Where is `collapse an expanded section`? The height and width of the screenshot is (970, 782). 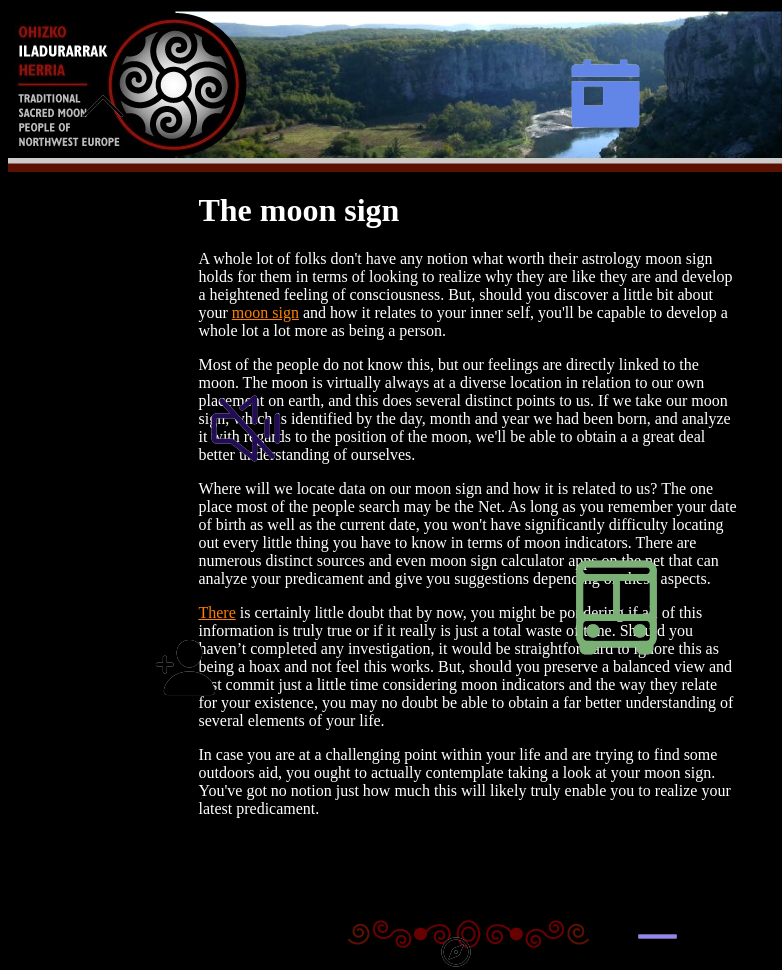 collapse an expanded section is located at coordinates (103, 108).